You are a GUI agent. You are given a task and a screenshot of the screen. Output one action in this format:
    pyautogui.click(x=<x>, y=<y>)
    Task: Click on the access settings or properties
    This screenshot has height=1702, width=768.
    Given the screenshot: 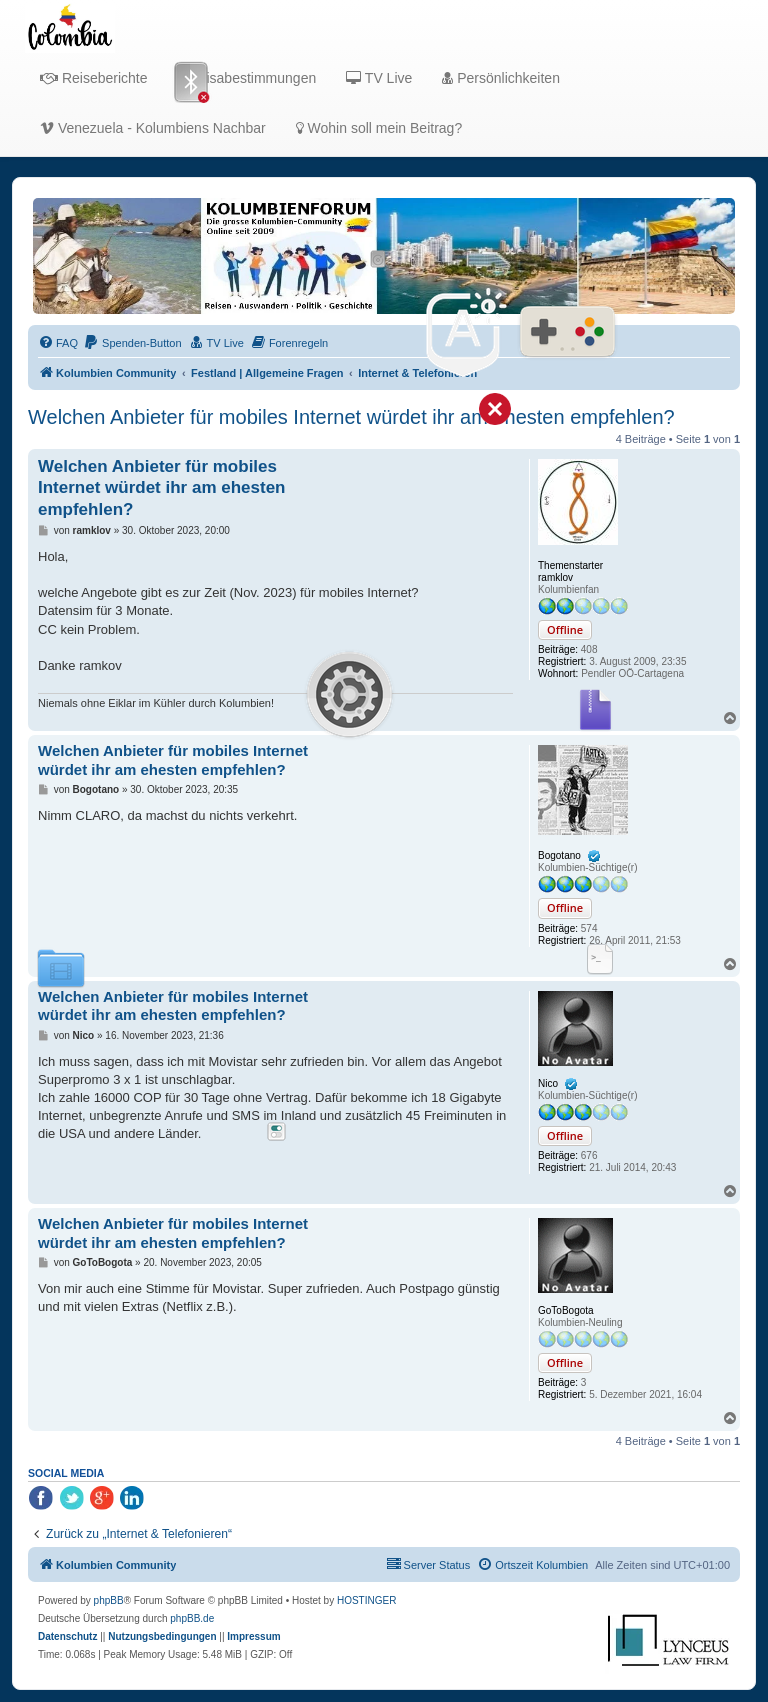 What is the action you would take?
    pyautogui.click(x=349, y=694)
    